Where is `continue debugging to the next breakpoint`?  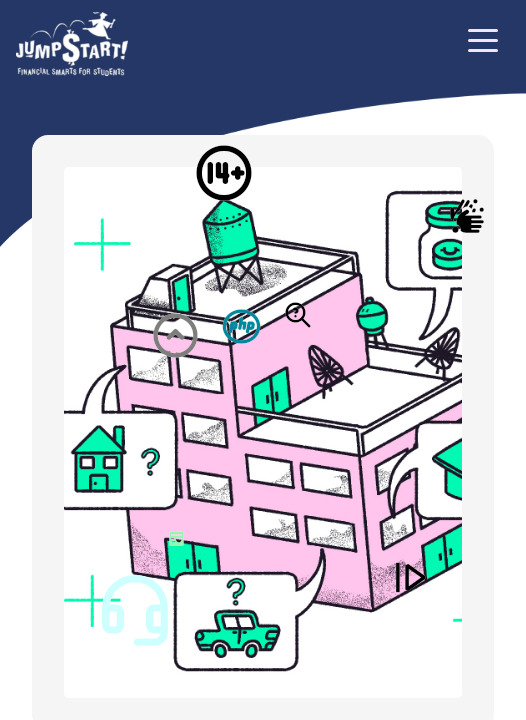
continue debugging to the next breakpoint is located at coordinates (409, 577).